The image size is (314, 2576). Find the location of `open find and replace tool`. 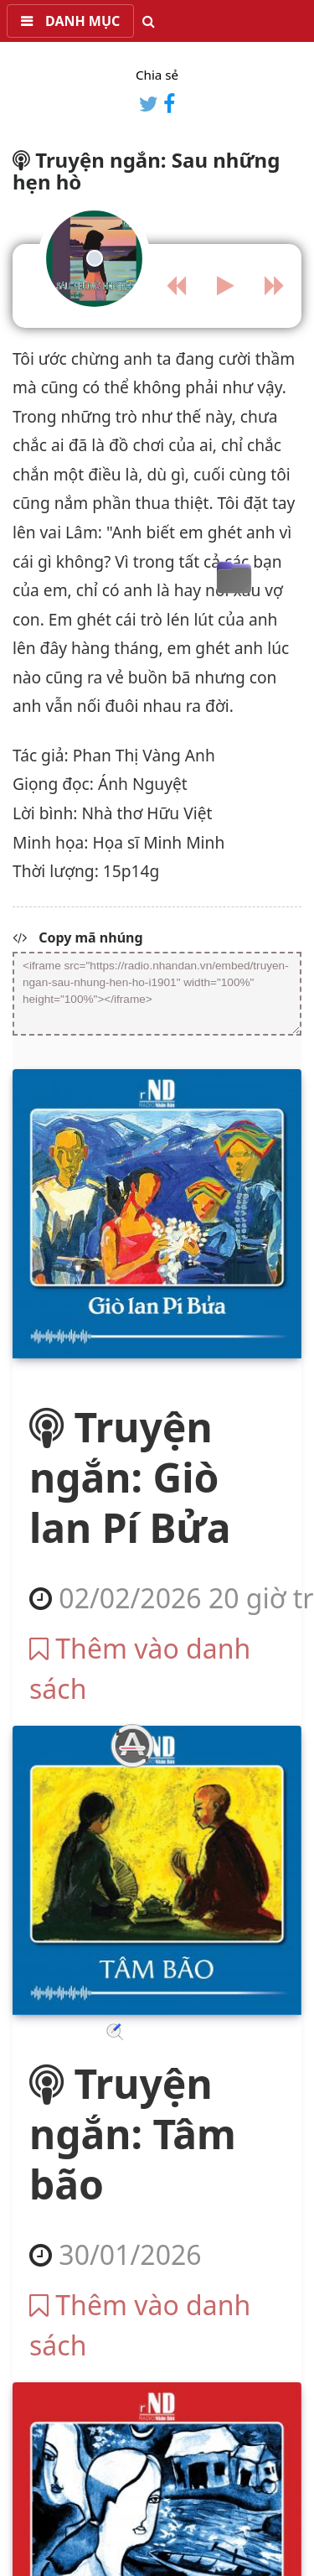

open find and replace tool is located at coordinates (115, 2032).